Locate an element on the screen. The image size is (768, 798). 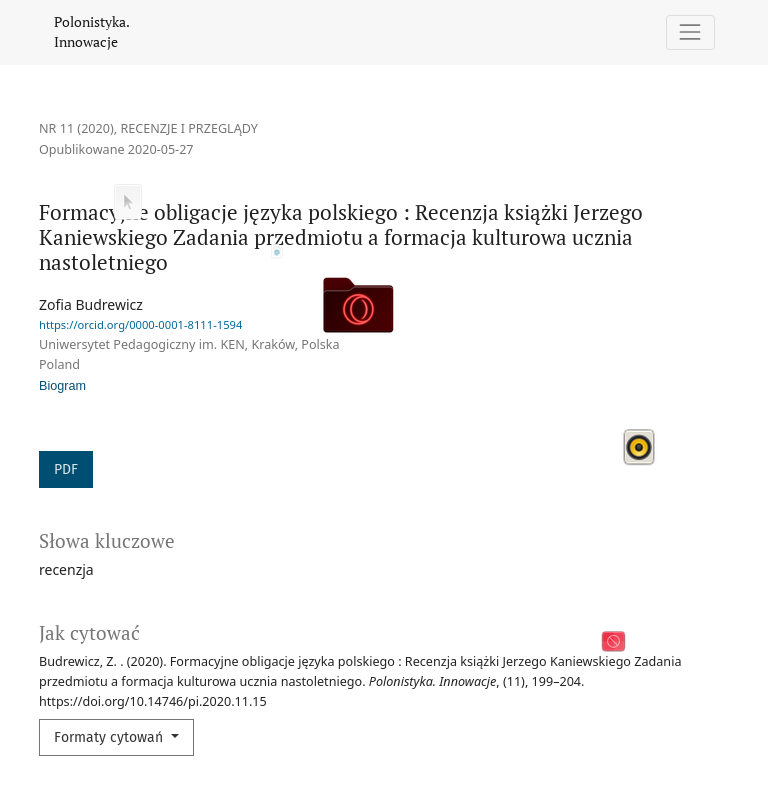
an email message file or .eml attachment is located at coordinates (277, 251).